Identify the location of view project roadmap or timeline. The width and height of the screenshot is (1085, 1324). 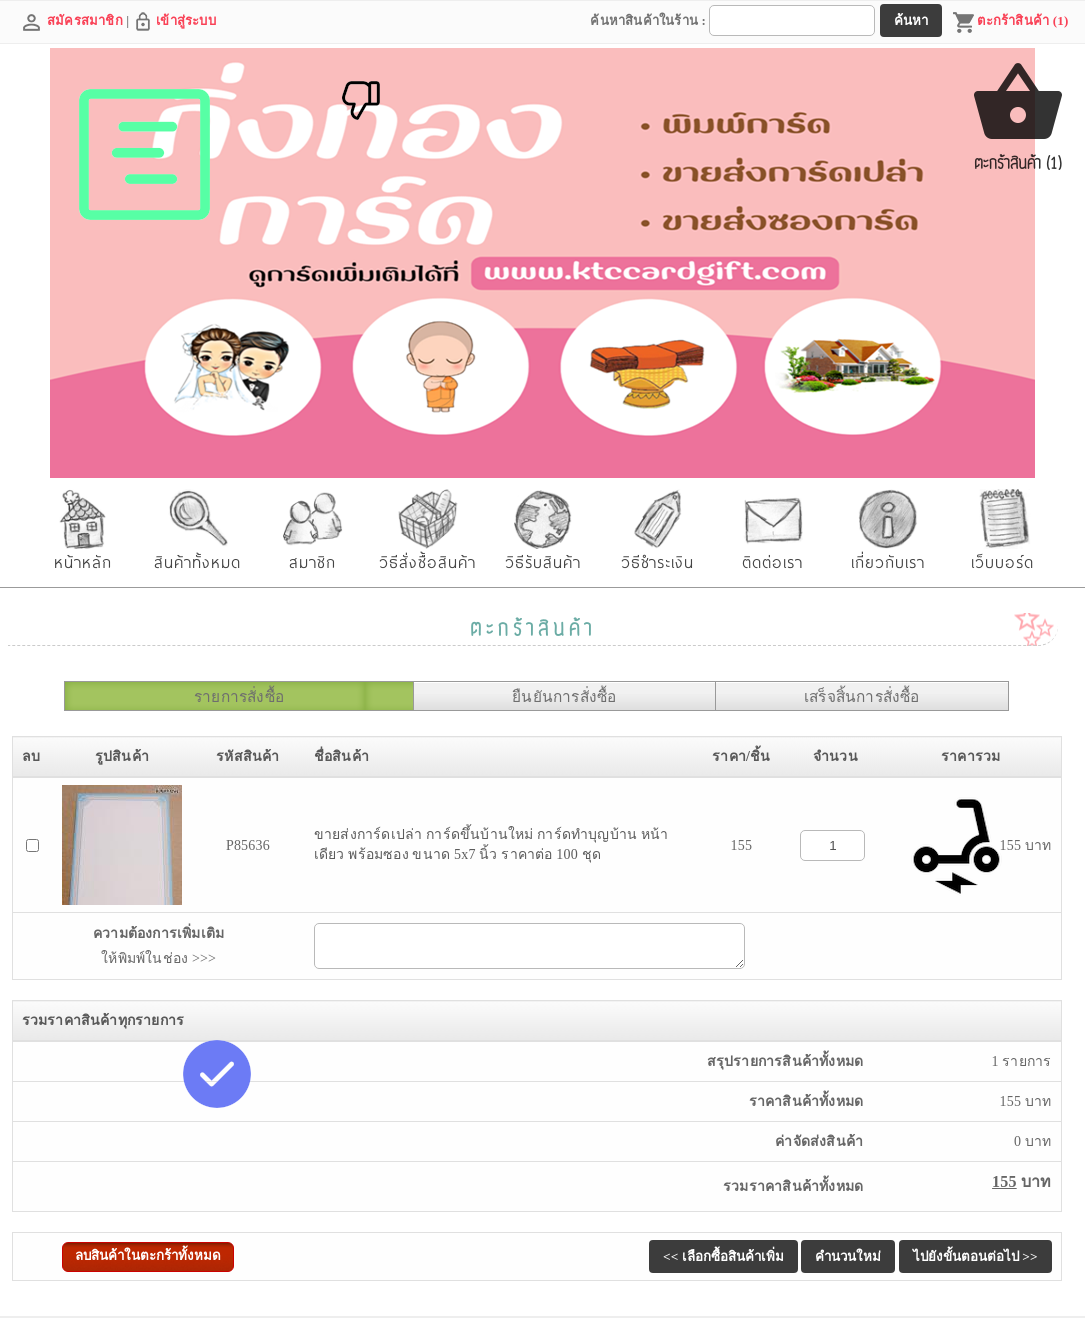
(144, 154).